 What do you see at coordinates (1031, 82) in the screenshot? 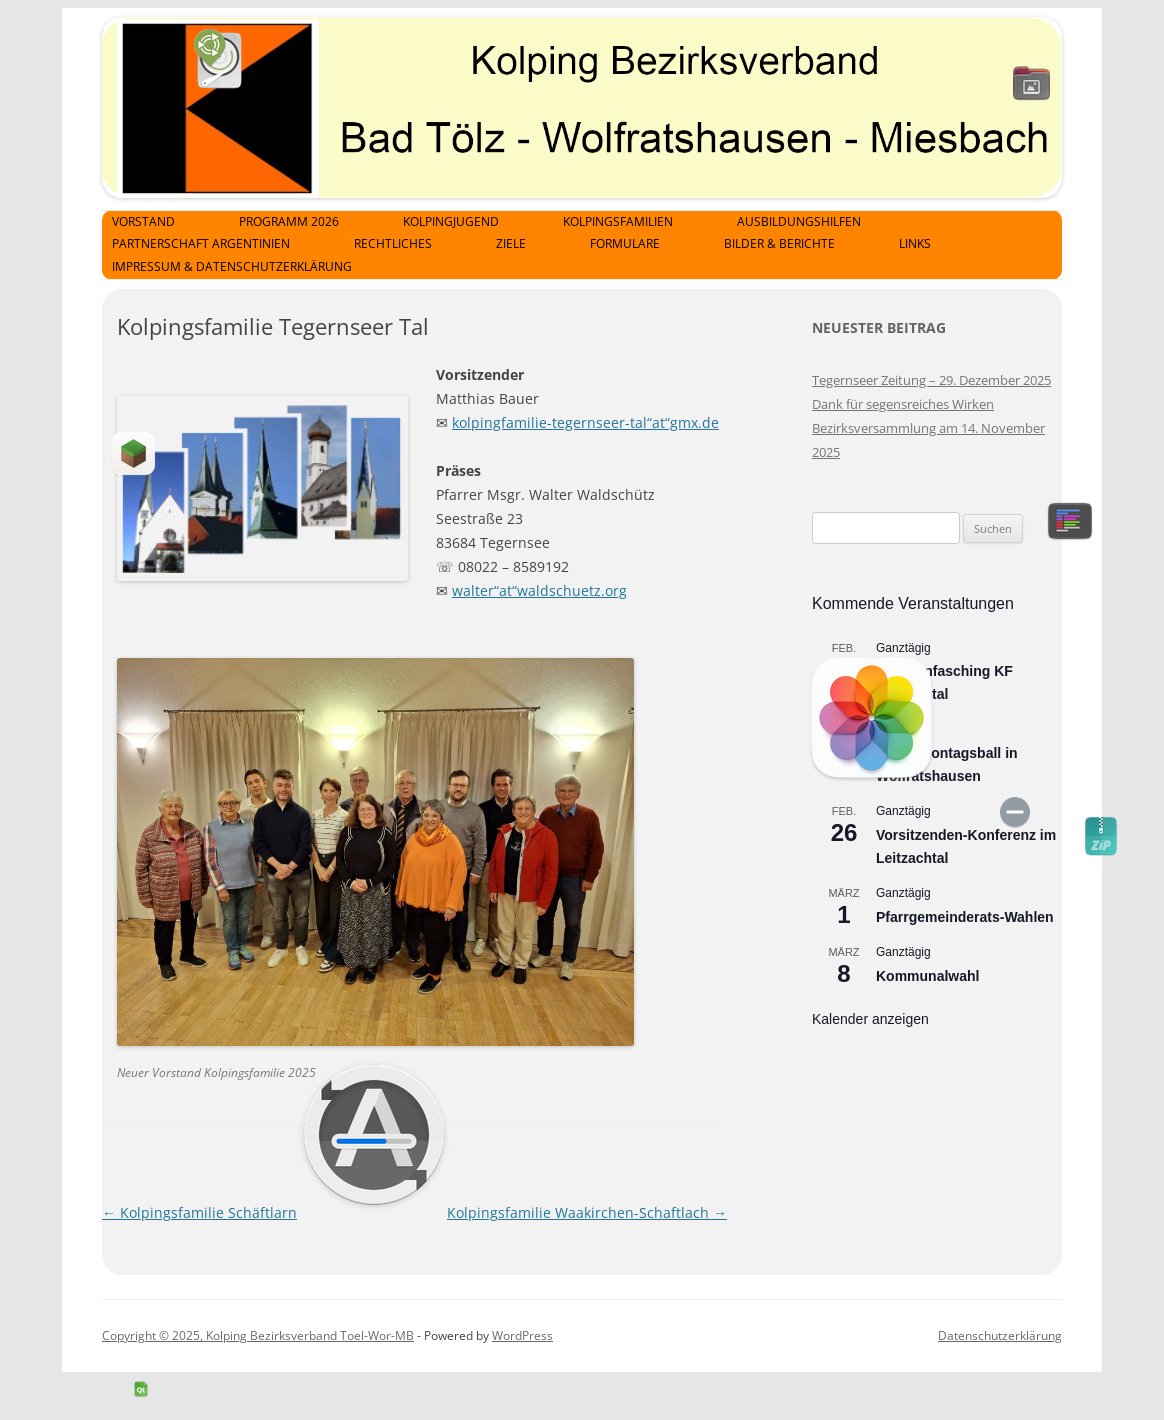
I see `open pictures folder` at bounding box center [1031, 82].